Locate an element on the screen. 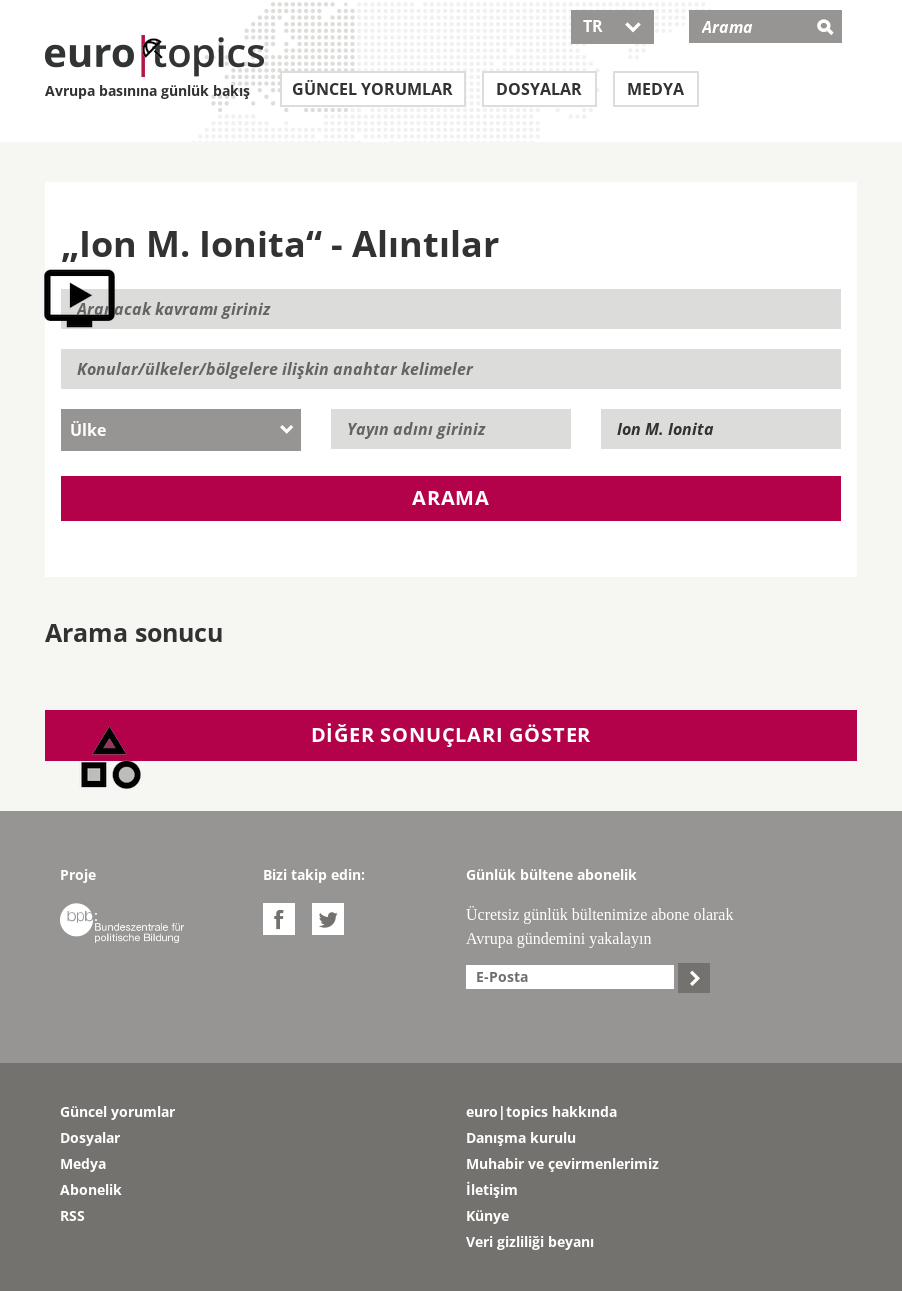 Image resolution: width=902 pixels, height=1291 pixels. browse or filter by category is located at coordinates (109, 757).